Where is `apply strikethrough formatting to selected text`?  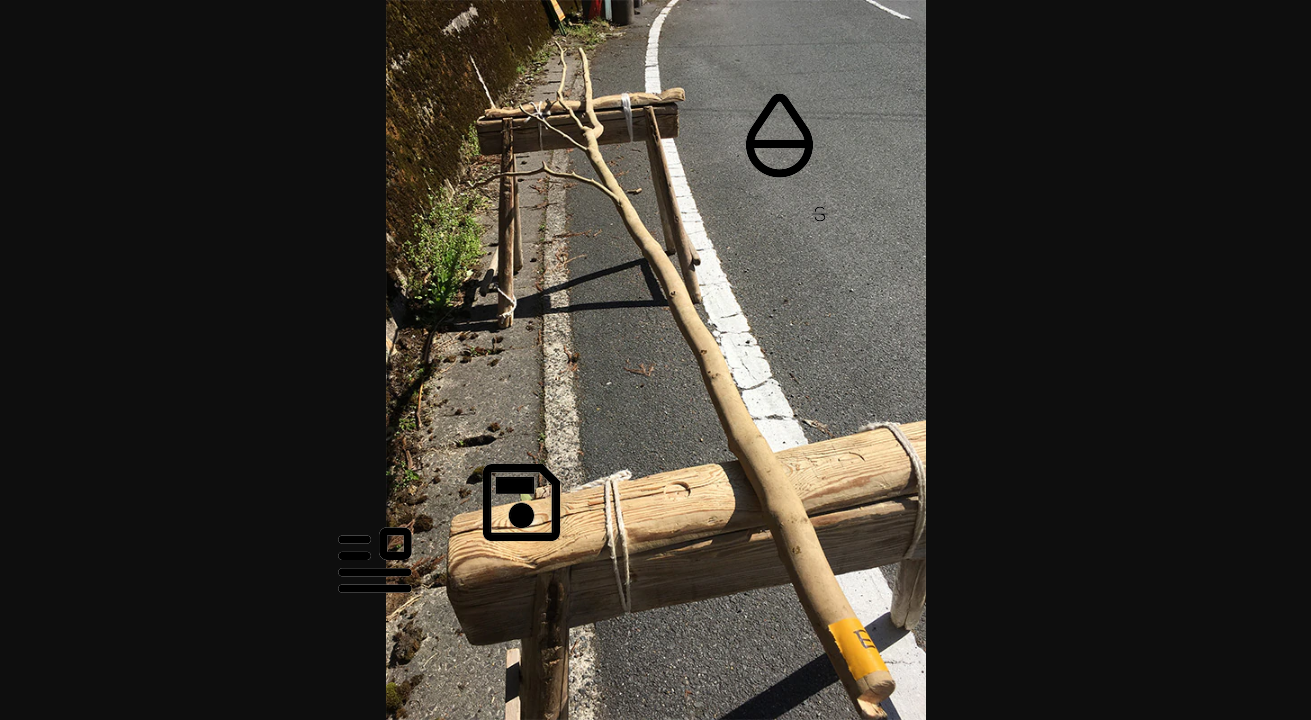
apply strikethrough formatting to selected text is located at coordinates (820, 214).